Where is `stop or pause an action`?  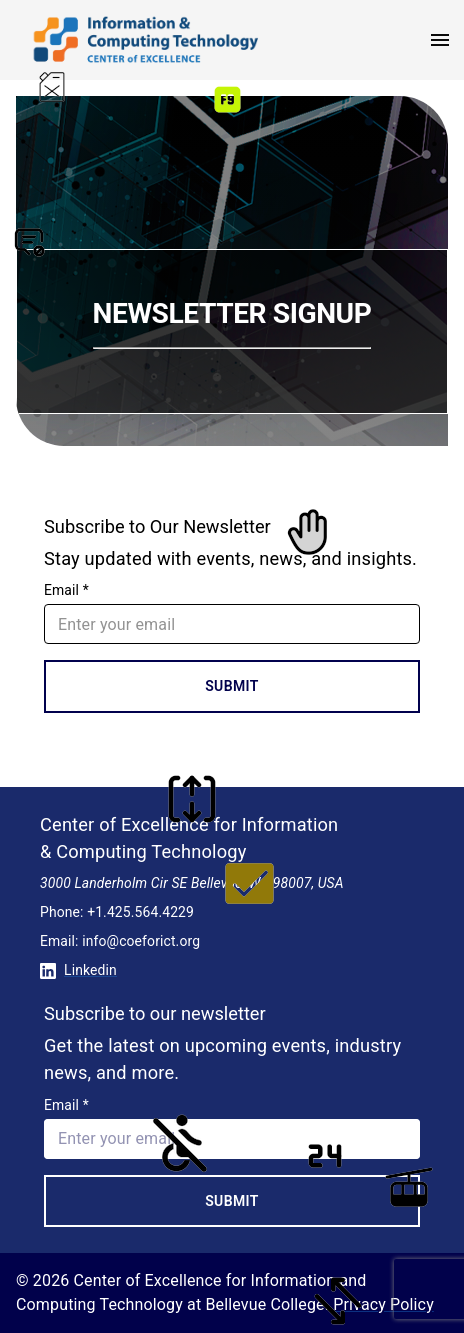
stop or pause an action is located at coordinates (309, 532).